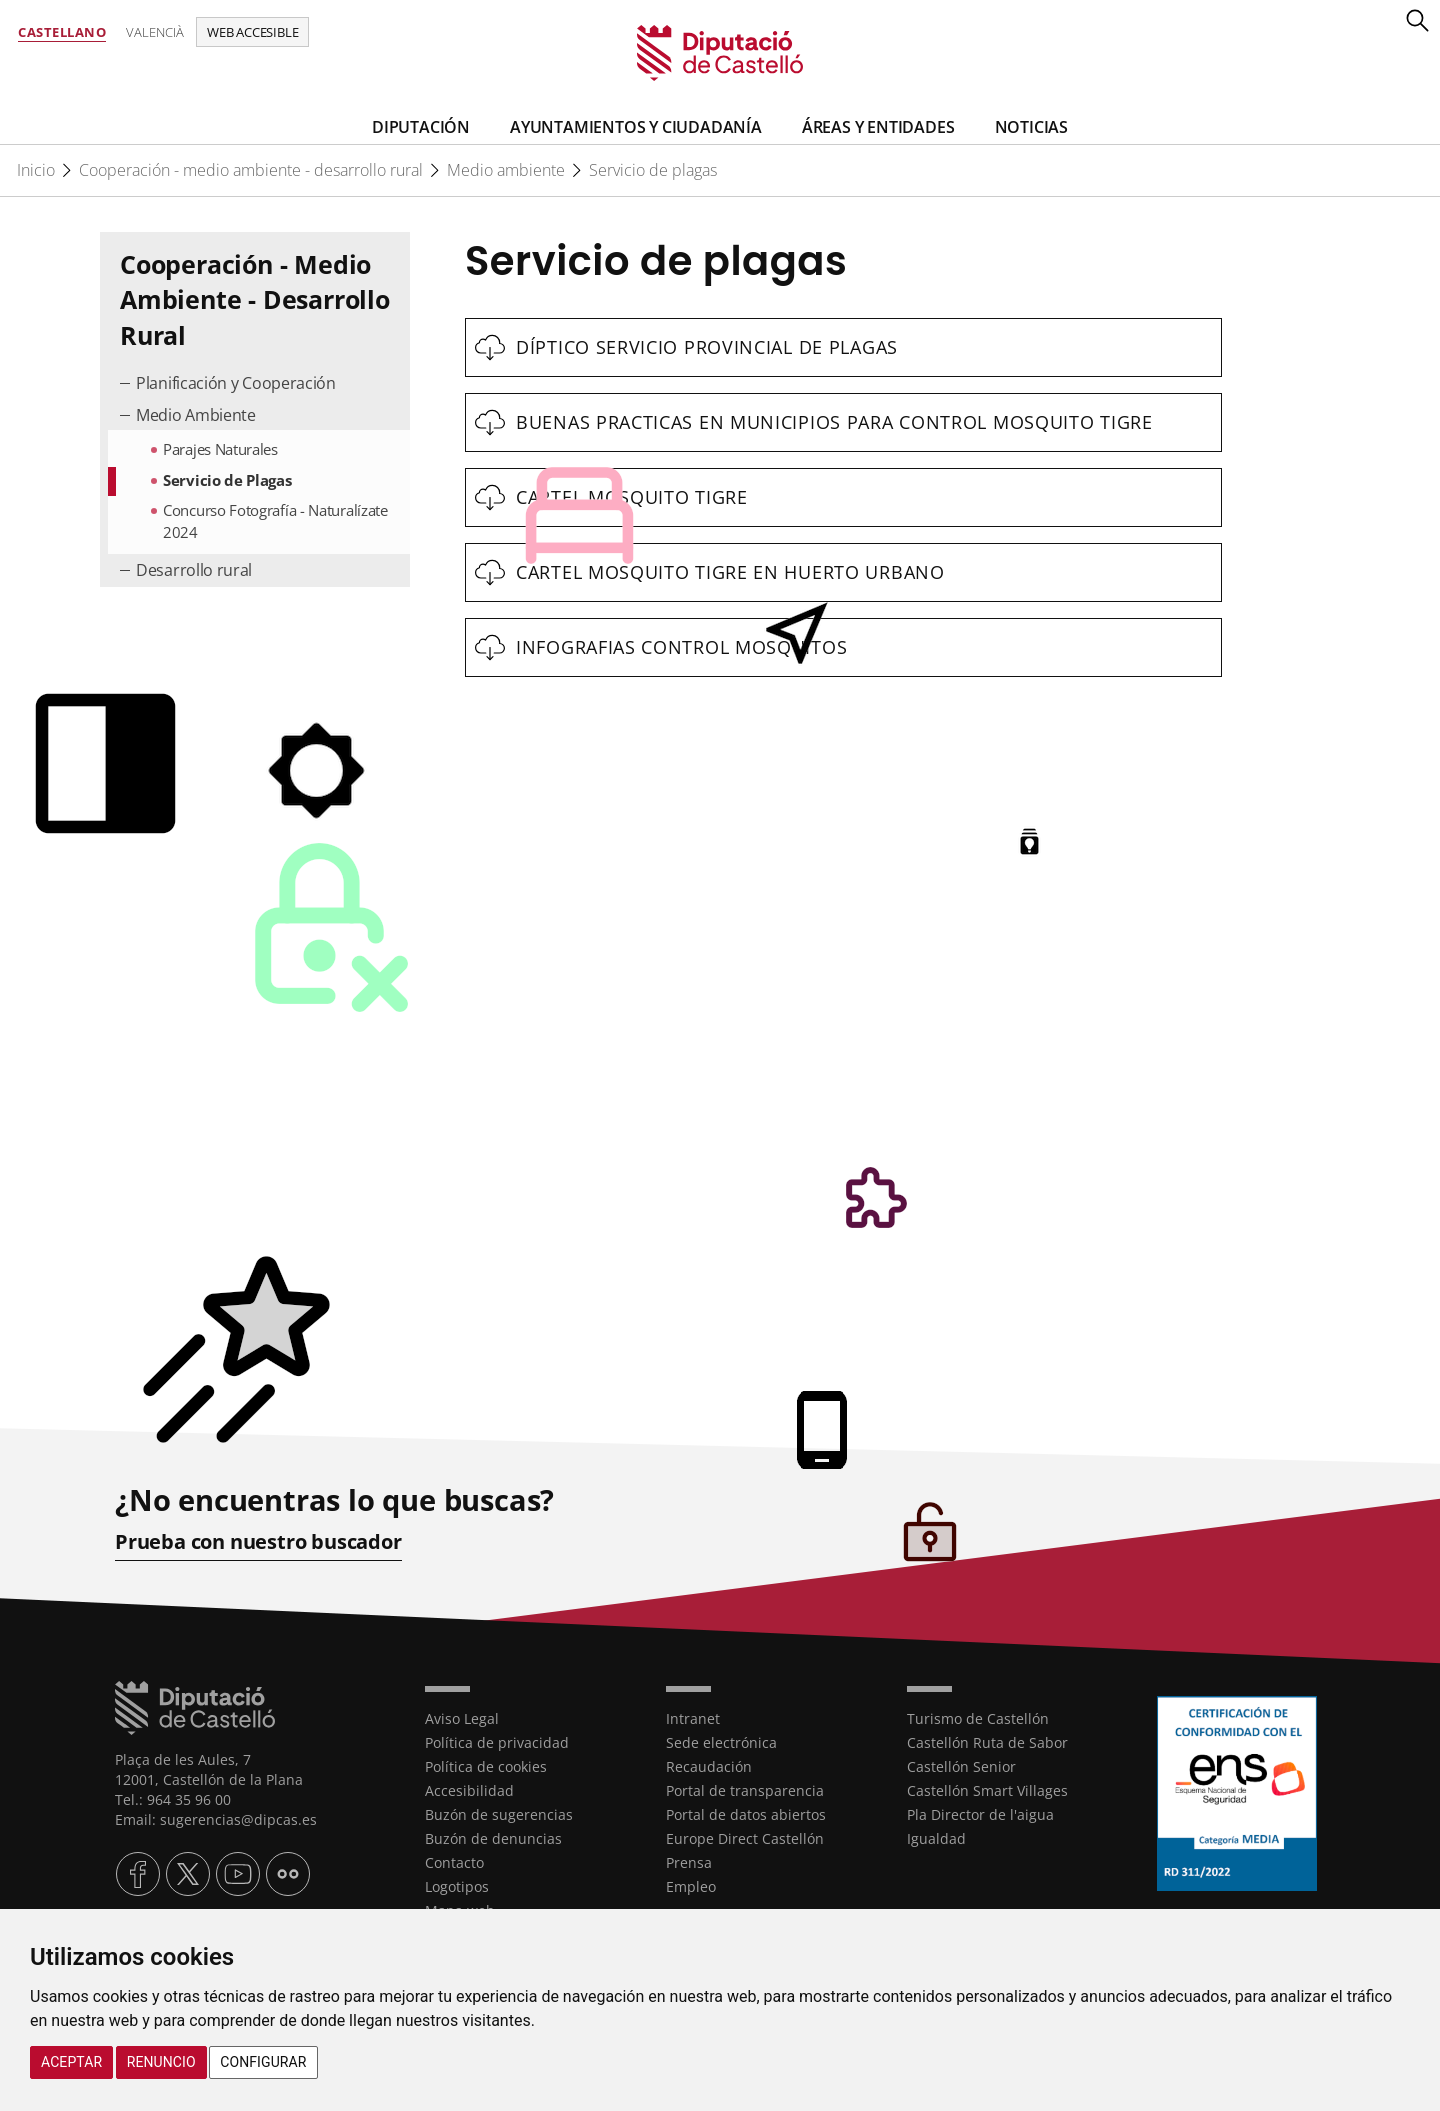  I want to click on adjust screen brightness settings, so click(316, 770).